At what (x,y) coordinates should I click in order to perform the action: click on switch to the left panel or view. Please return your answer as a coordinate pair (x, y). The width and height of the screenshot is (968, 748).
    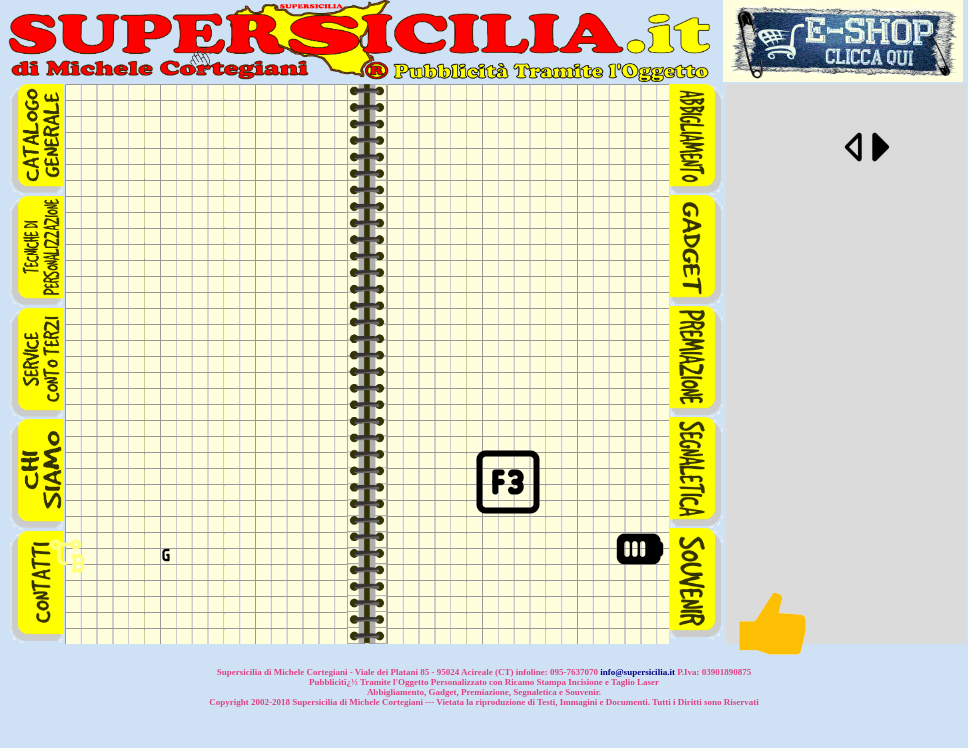
    Looking at the image, I should click on (867, 147).